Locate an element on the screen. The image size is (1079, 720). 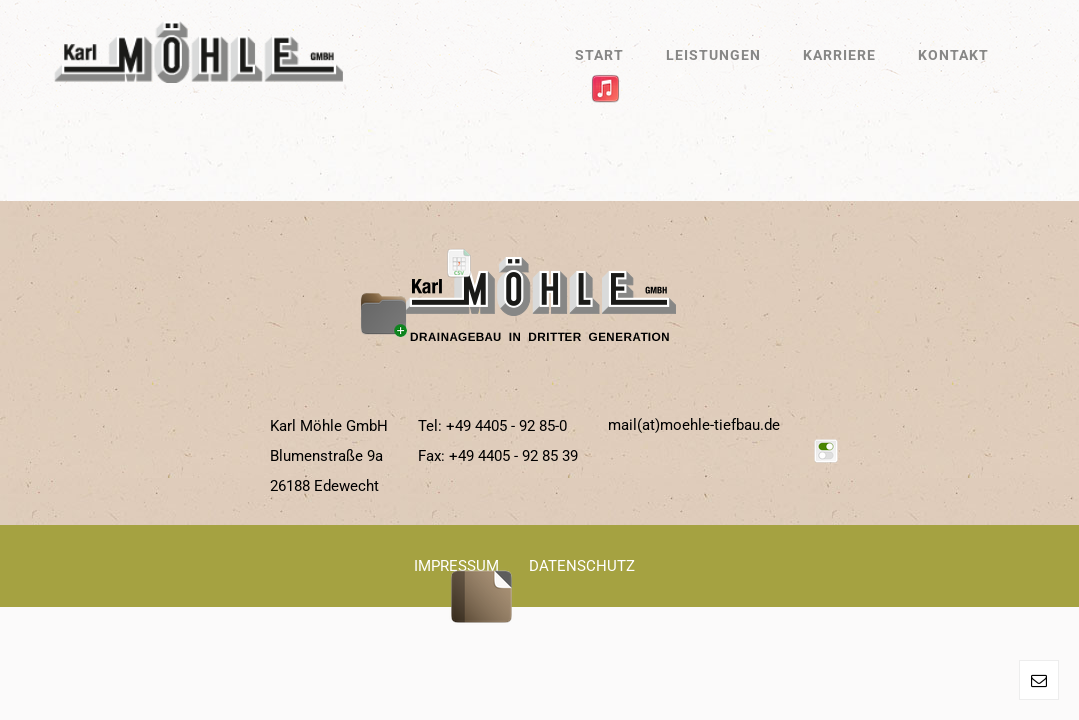
open unity tweak tool settings is located at coordinates (826, 451).